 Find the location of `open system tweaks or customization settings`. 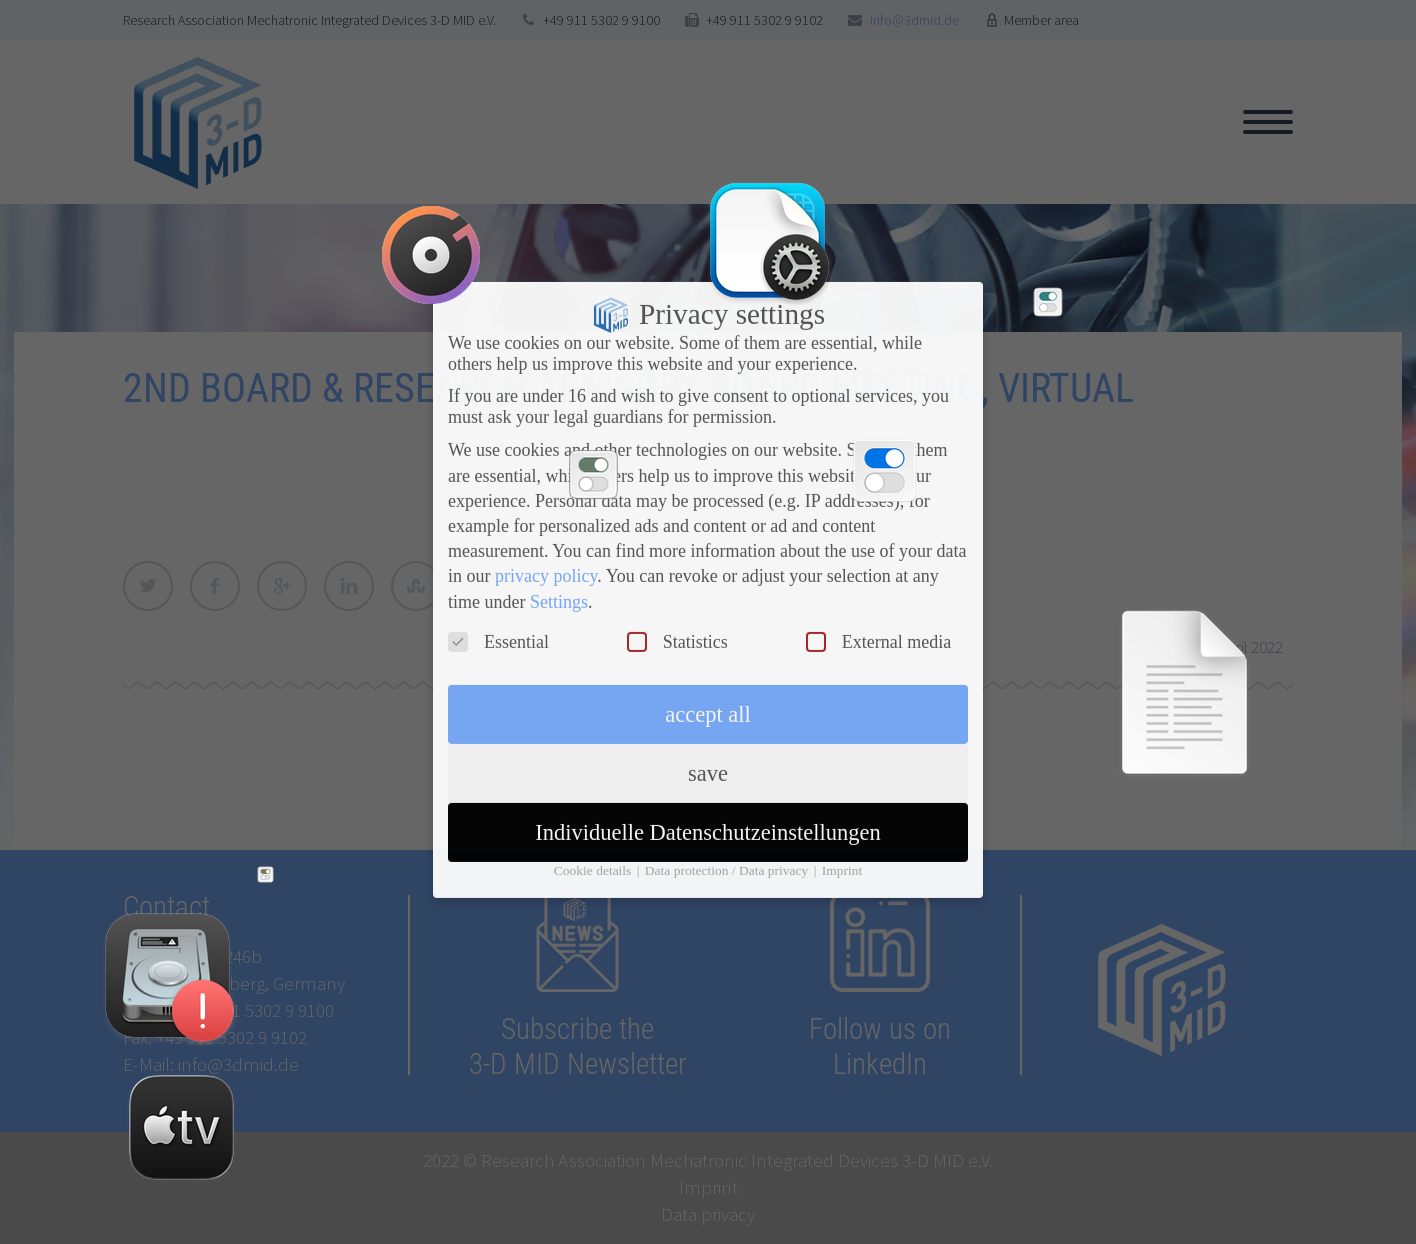

open system tweaks or customization settings is located at coordinates (593, 474).